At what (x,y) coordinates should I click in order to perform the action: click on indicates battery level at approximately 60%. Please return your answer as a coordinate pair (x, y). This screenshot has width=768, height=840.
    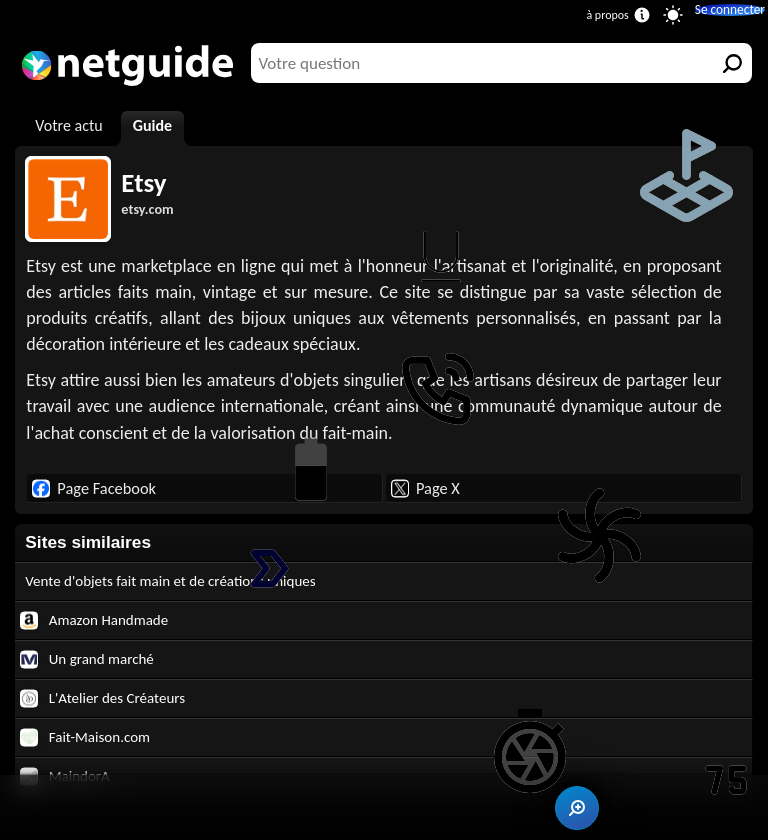
    Looking at the image, I should click on (311, 469).